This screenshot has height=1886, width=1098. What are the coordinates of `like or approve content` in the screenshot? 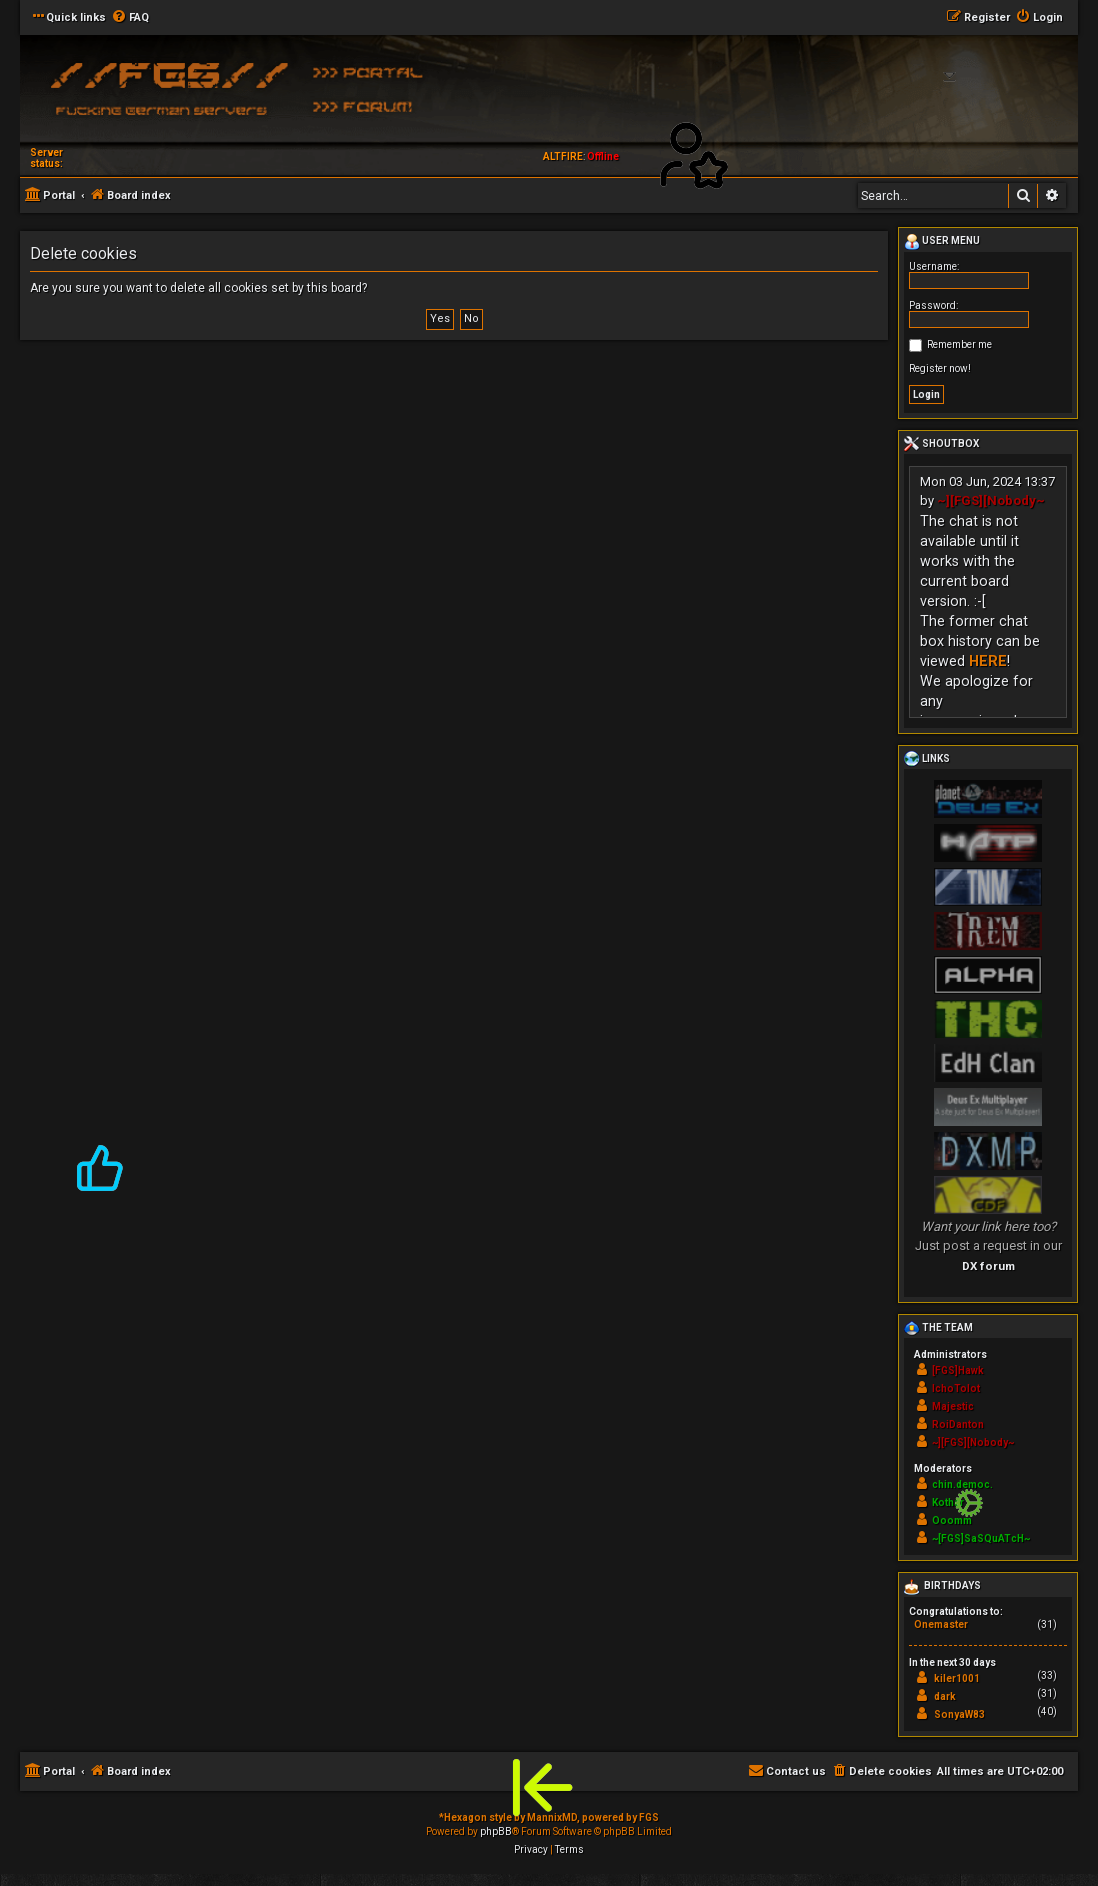 It's located at (100, 1168).